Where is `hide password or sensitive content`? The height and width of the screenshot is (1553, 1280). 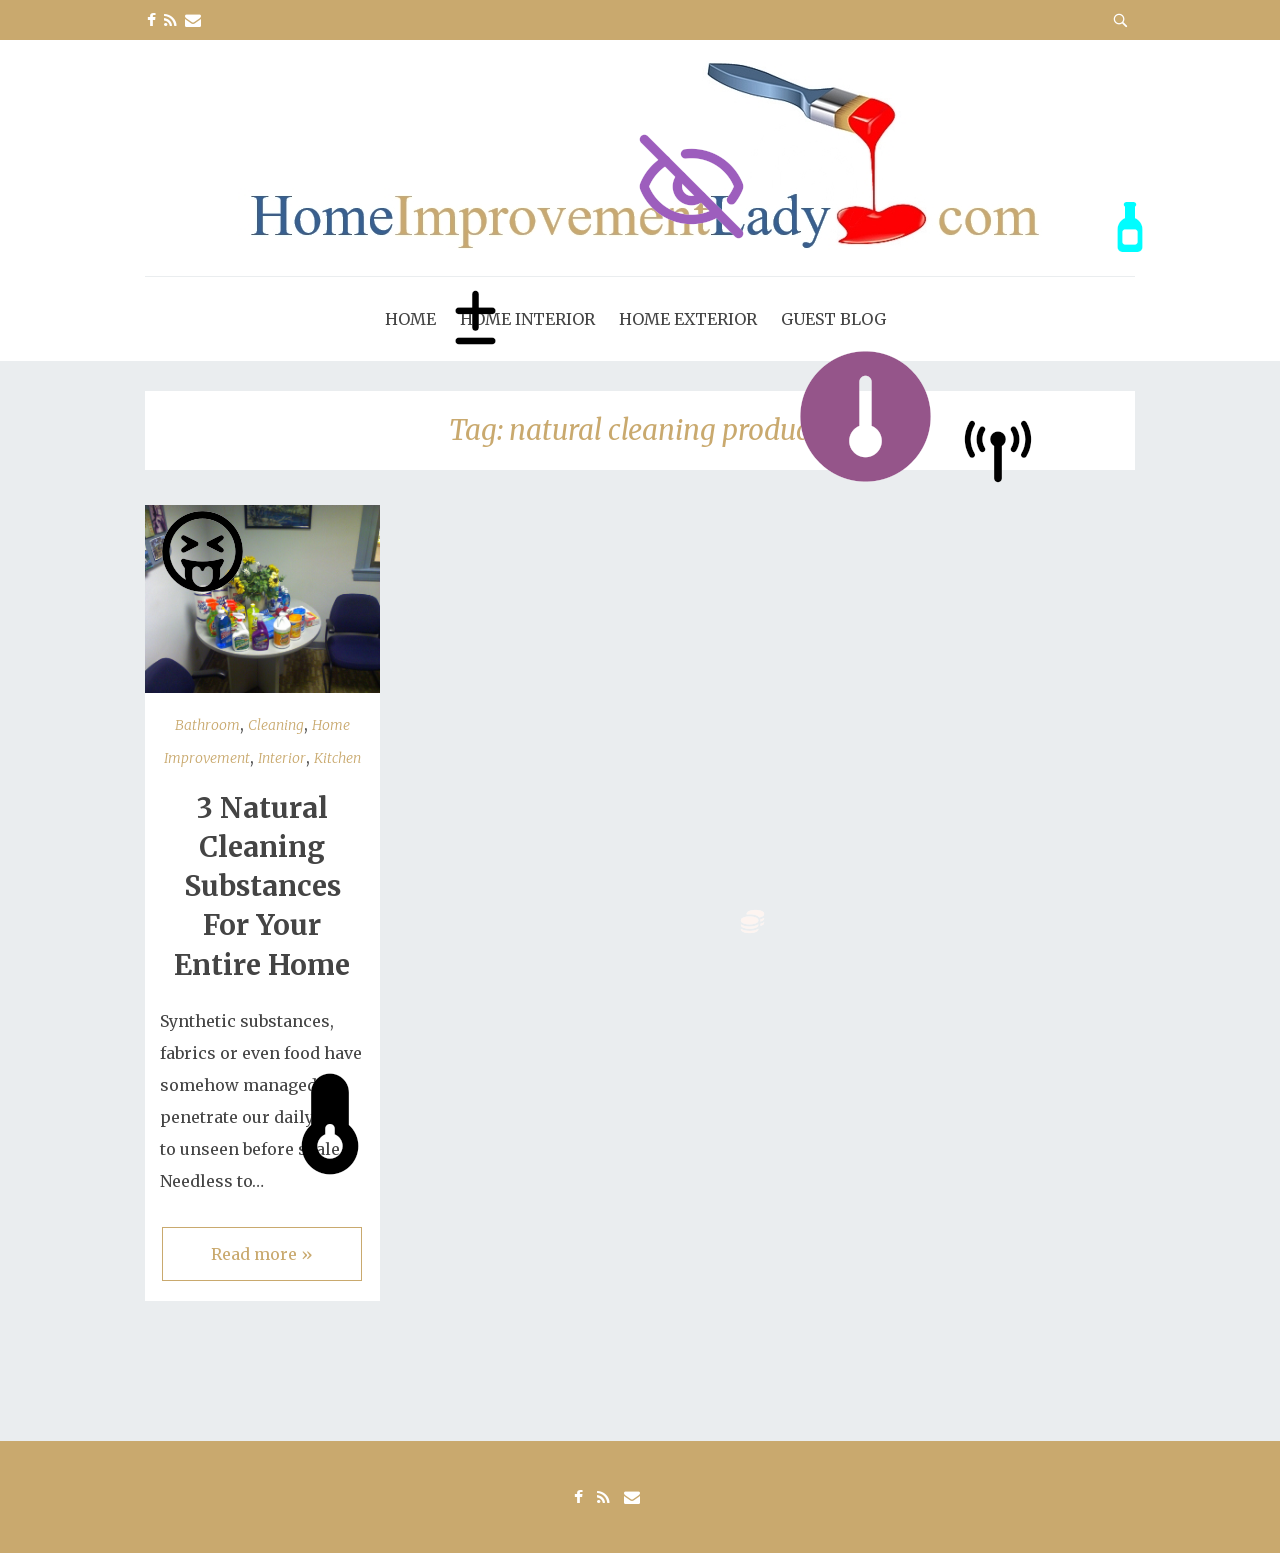 hide password or sensitive content is located at coordinates (691, 186).